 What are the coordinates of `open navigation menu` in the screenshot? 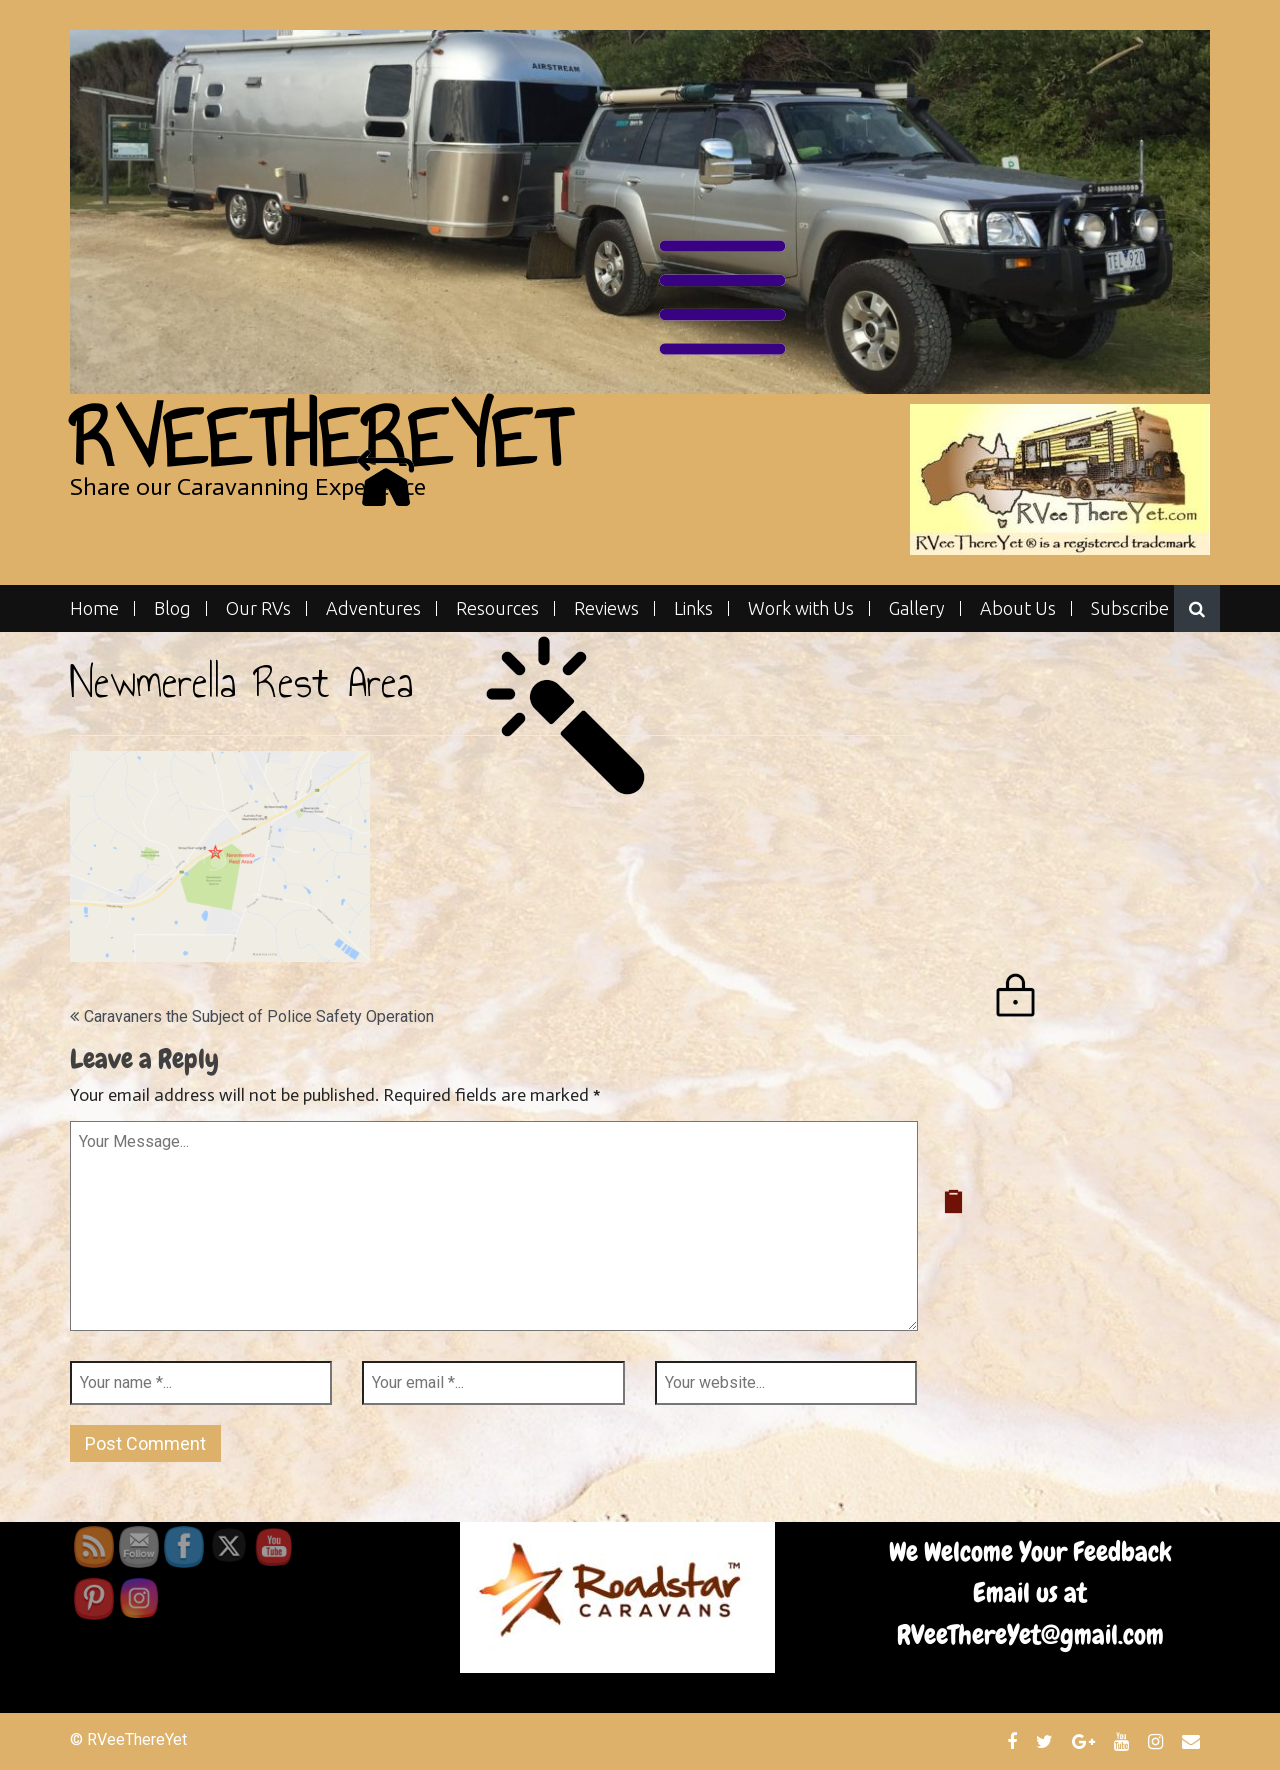 It's located at (722, 297).